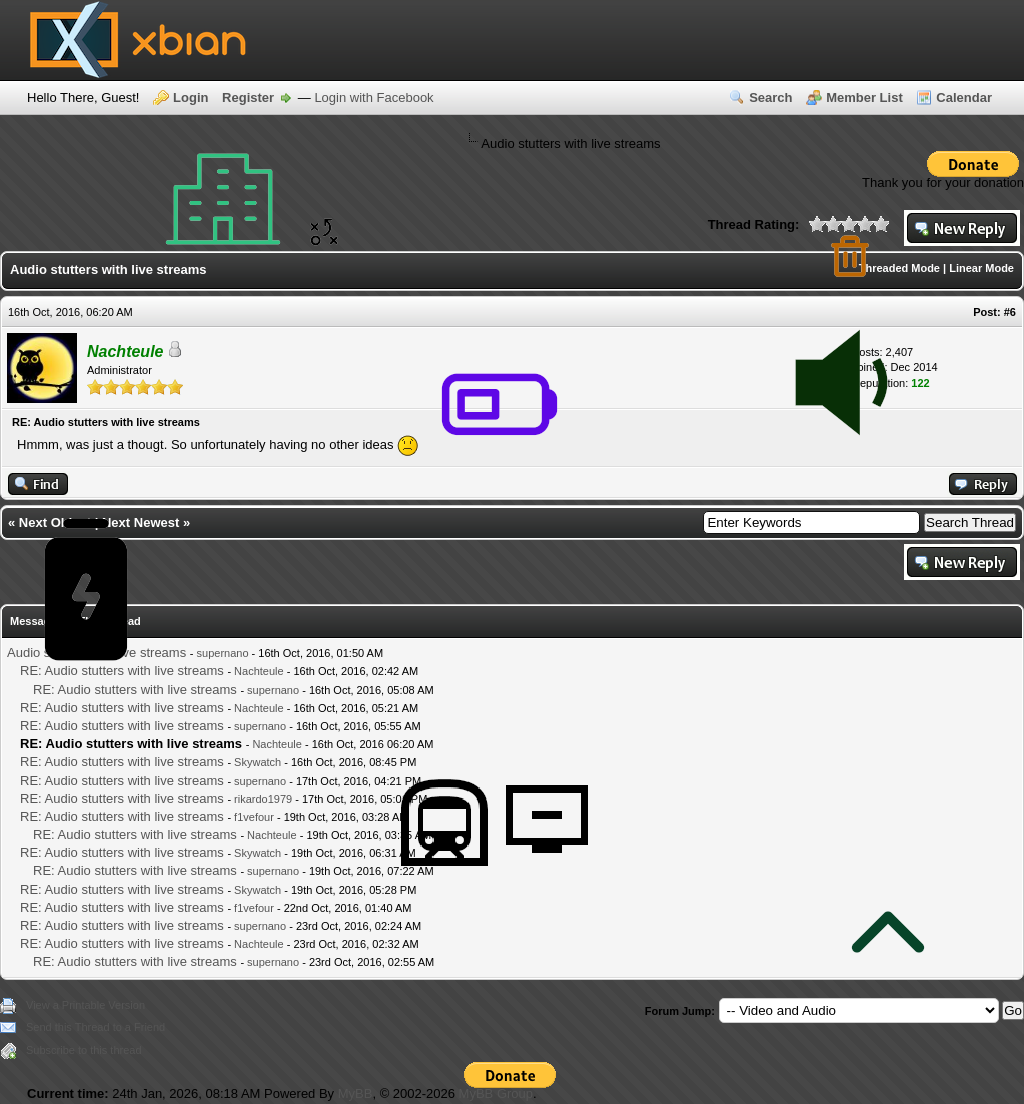  What do you see at coordinates (86, 592) in the screenshot?
I see `indicates device is currently charging` at bounding box center [86, 592].